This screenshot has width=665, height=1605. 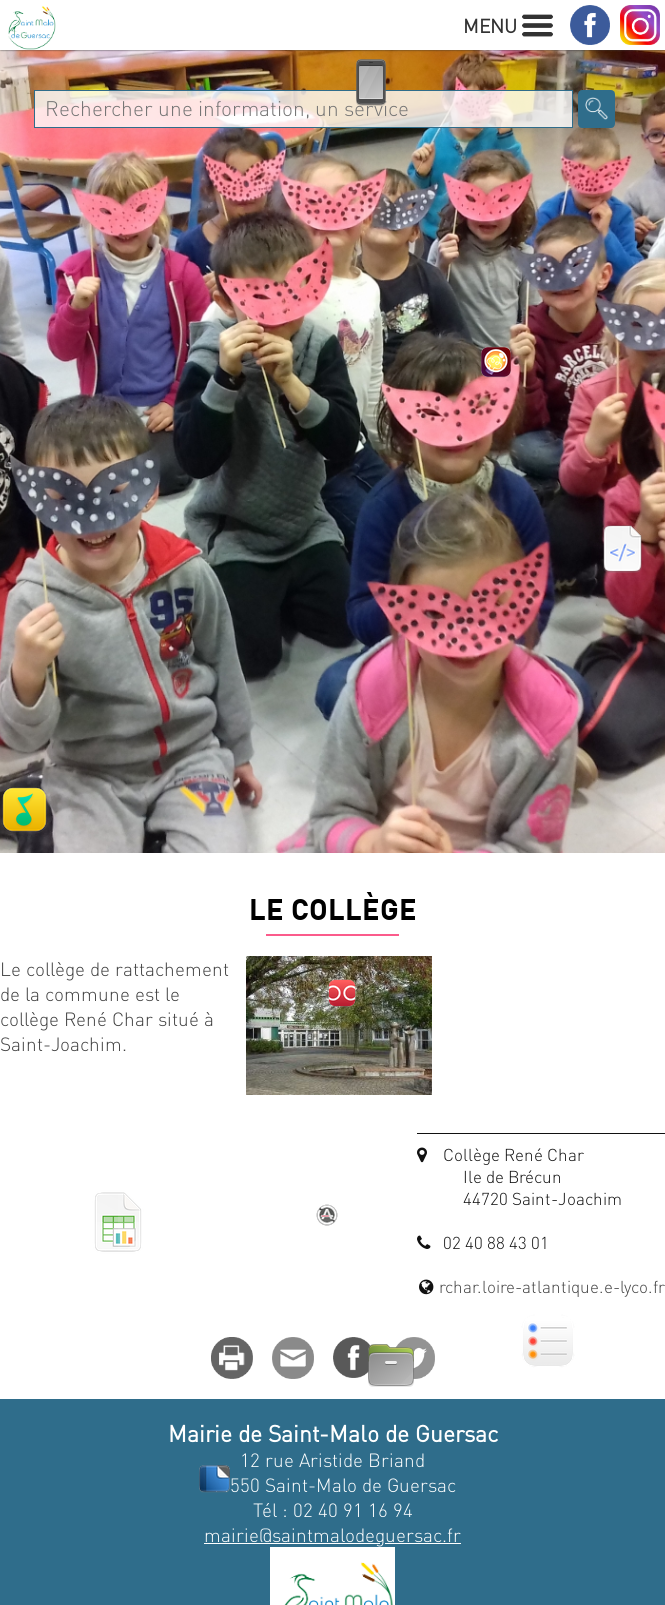 I want to click on open Double Commander file manager, so click(x=342, y=993).